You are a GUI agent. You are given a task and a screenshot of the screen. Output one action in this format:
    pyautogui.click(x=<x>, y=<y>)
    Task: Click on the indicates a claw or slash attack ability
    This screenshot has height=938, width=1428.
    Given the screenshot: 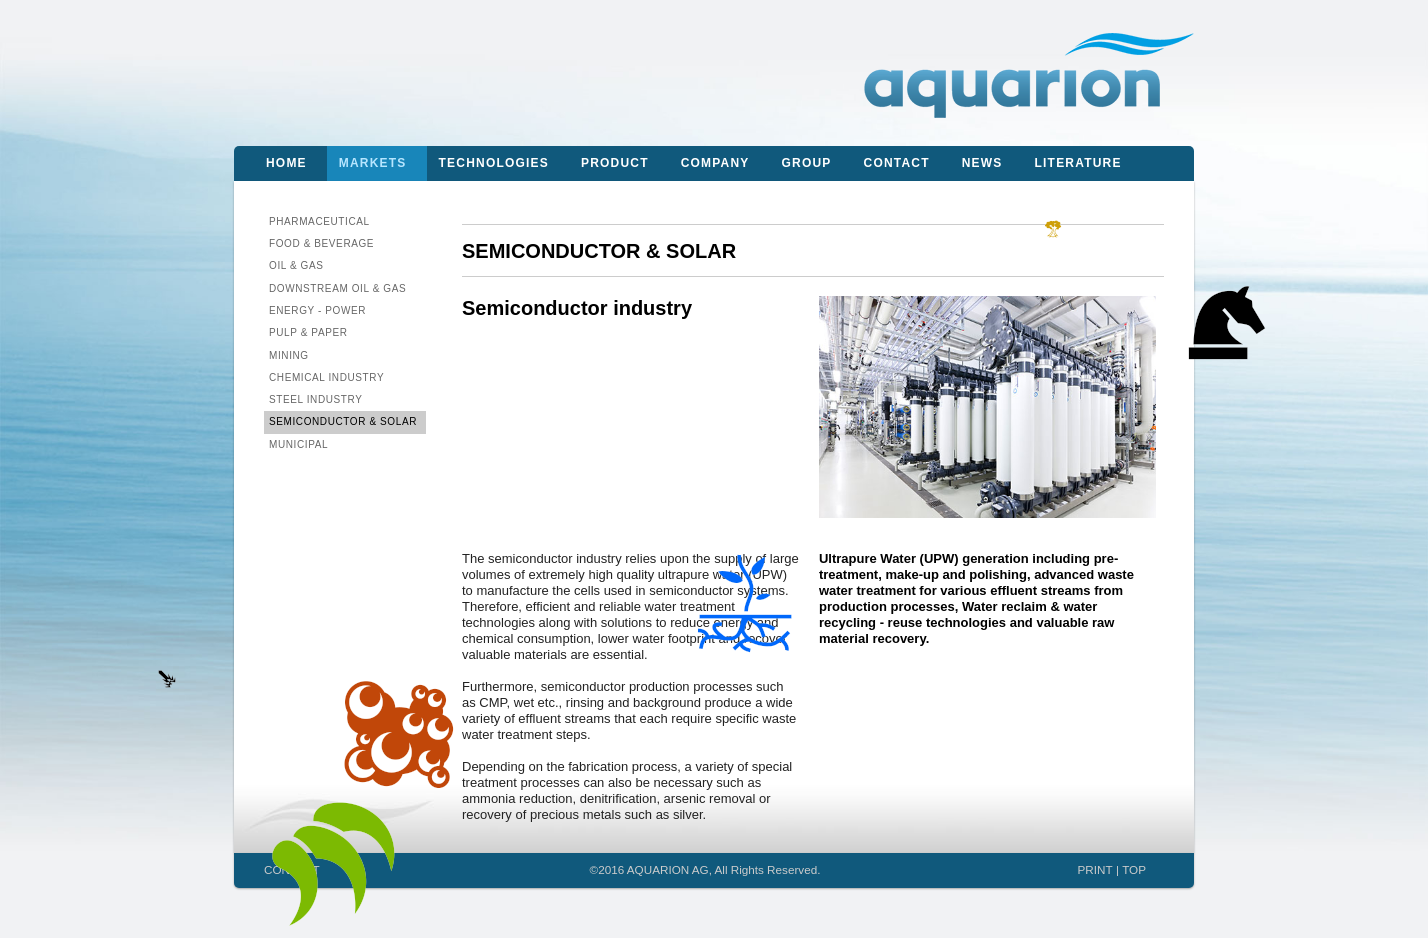 What is the action you would take?
    pyautogui.click(x=334, y=863)
    